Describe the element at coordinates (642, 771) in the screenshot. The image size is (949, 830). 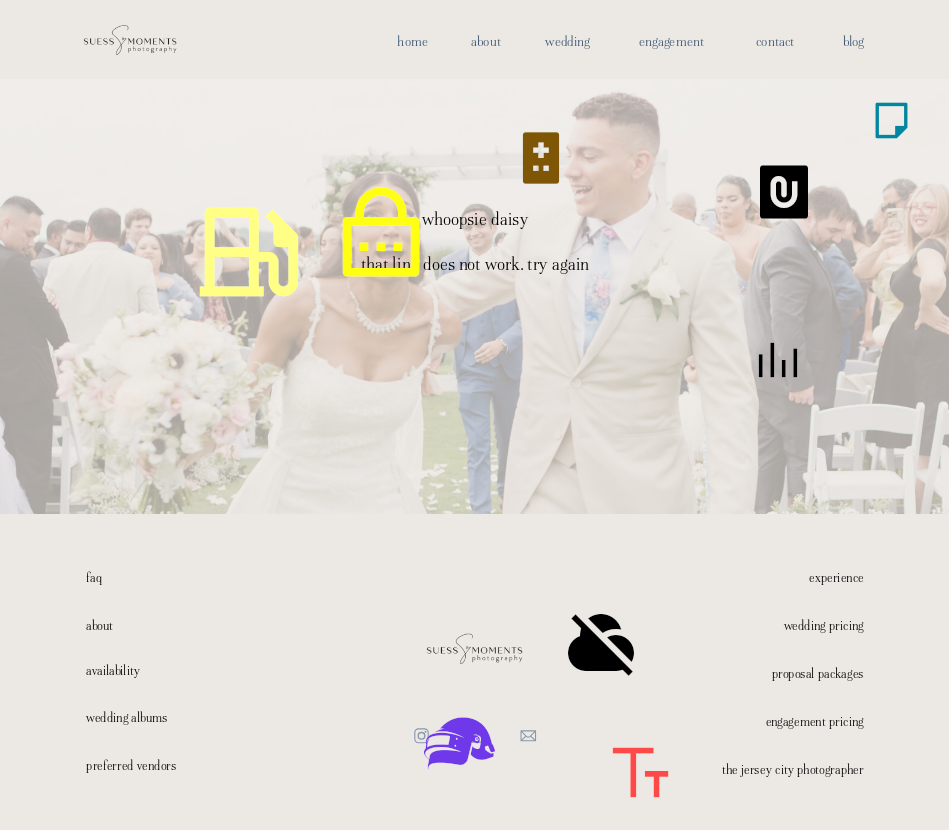
I see `adjust text size settings` at that location.